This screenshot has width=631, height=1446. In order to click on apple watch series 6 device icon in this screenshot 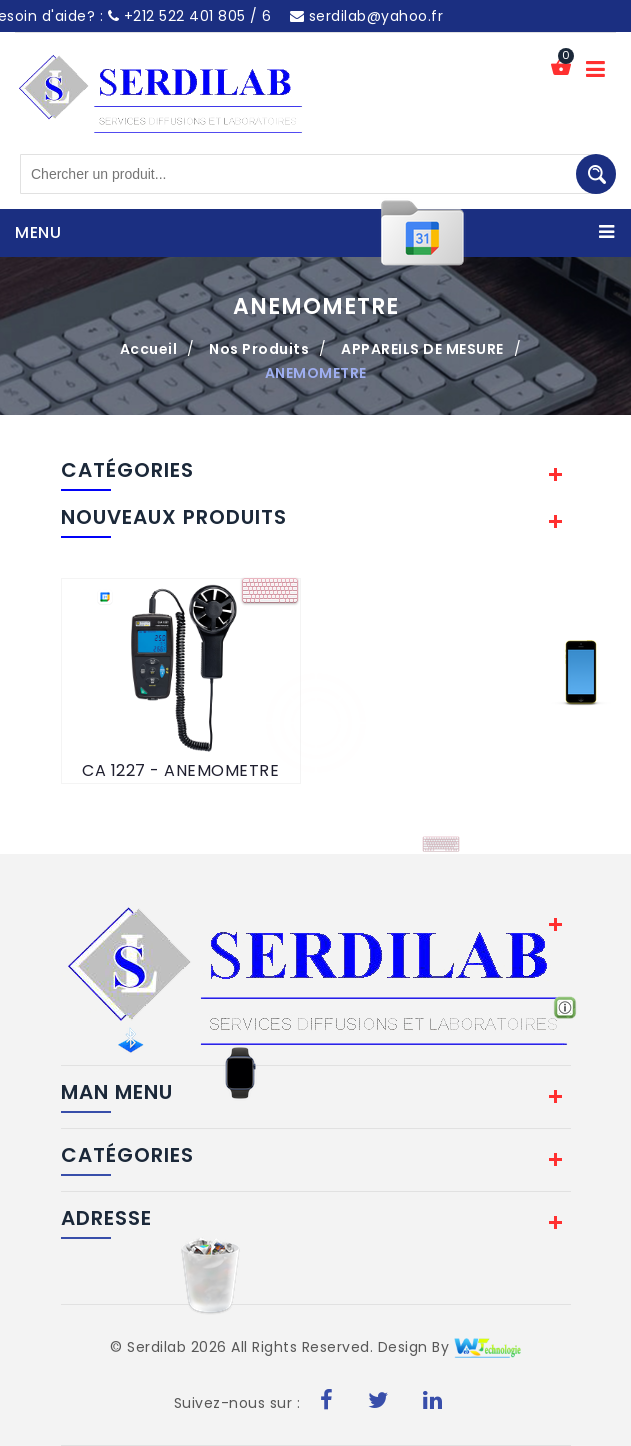, I will do `click(240, 1073)`.